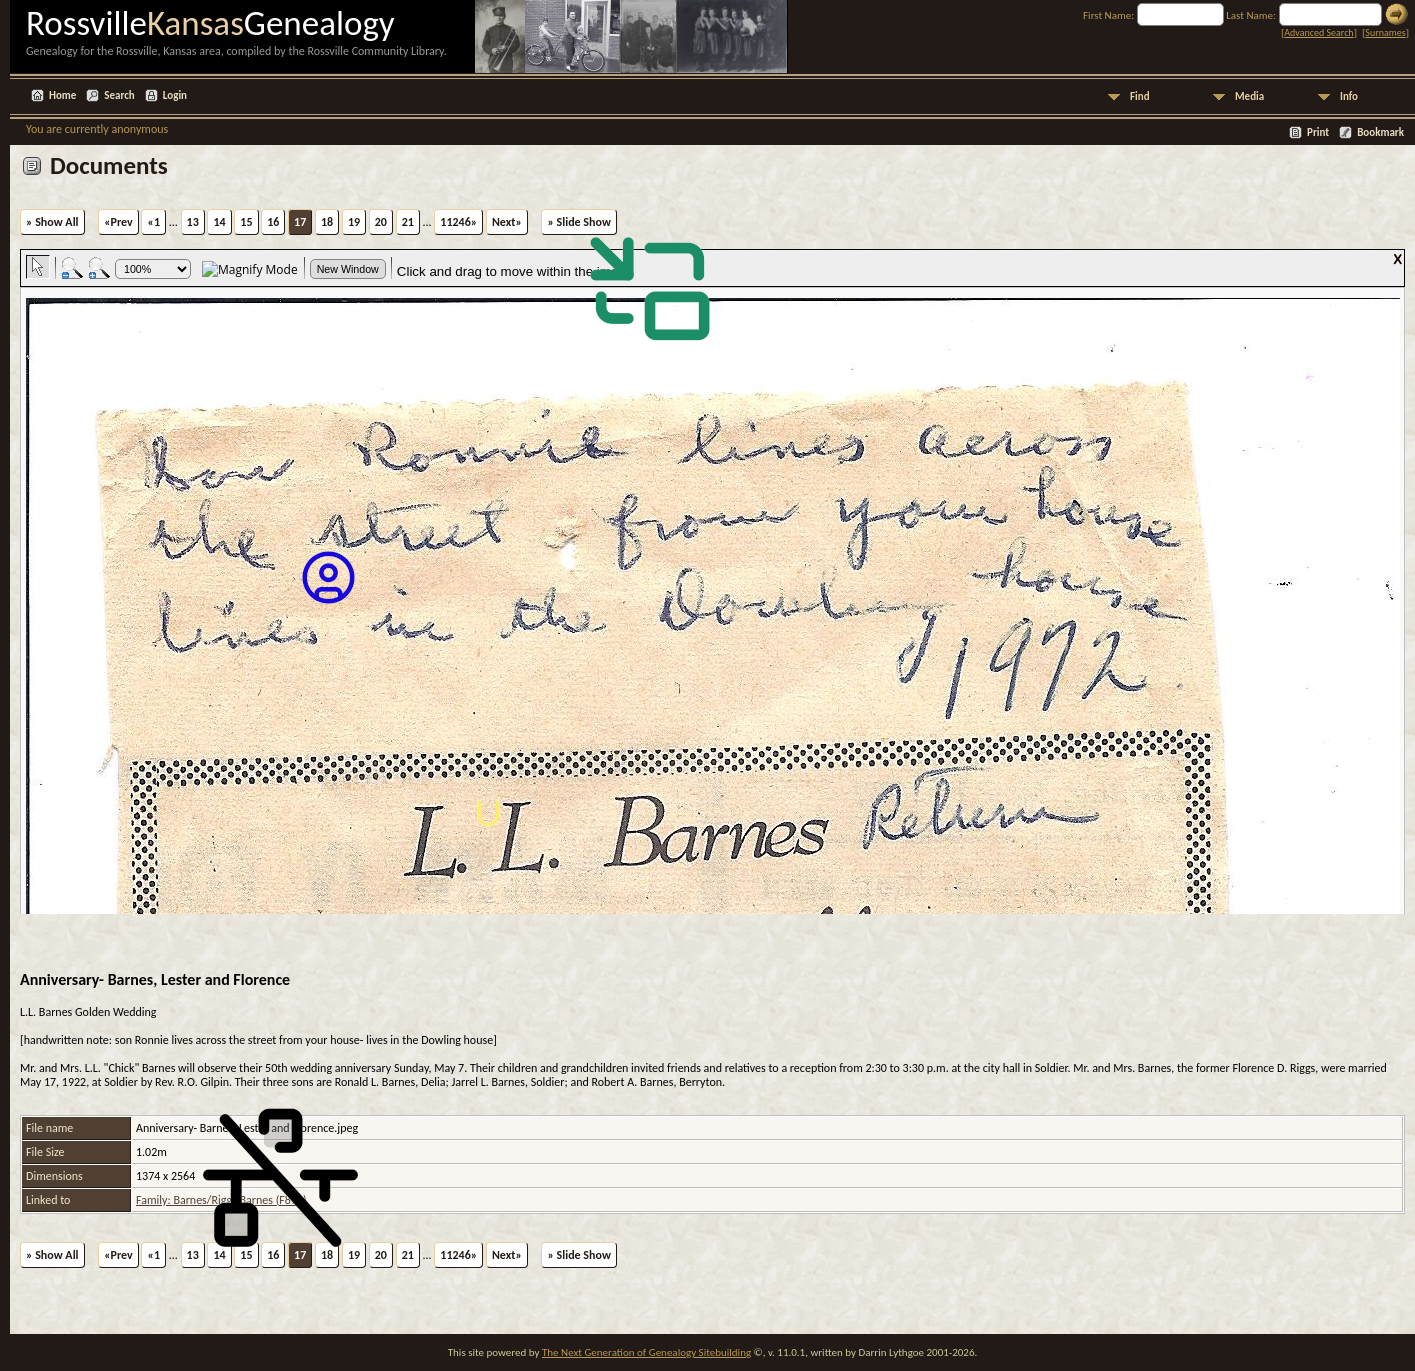  I want to click on network connection unavailable, so click(280, 1180).